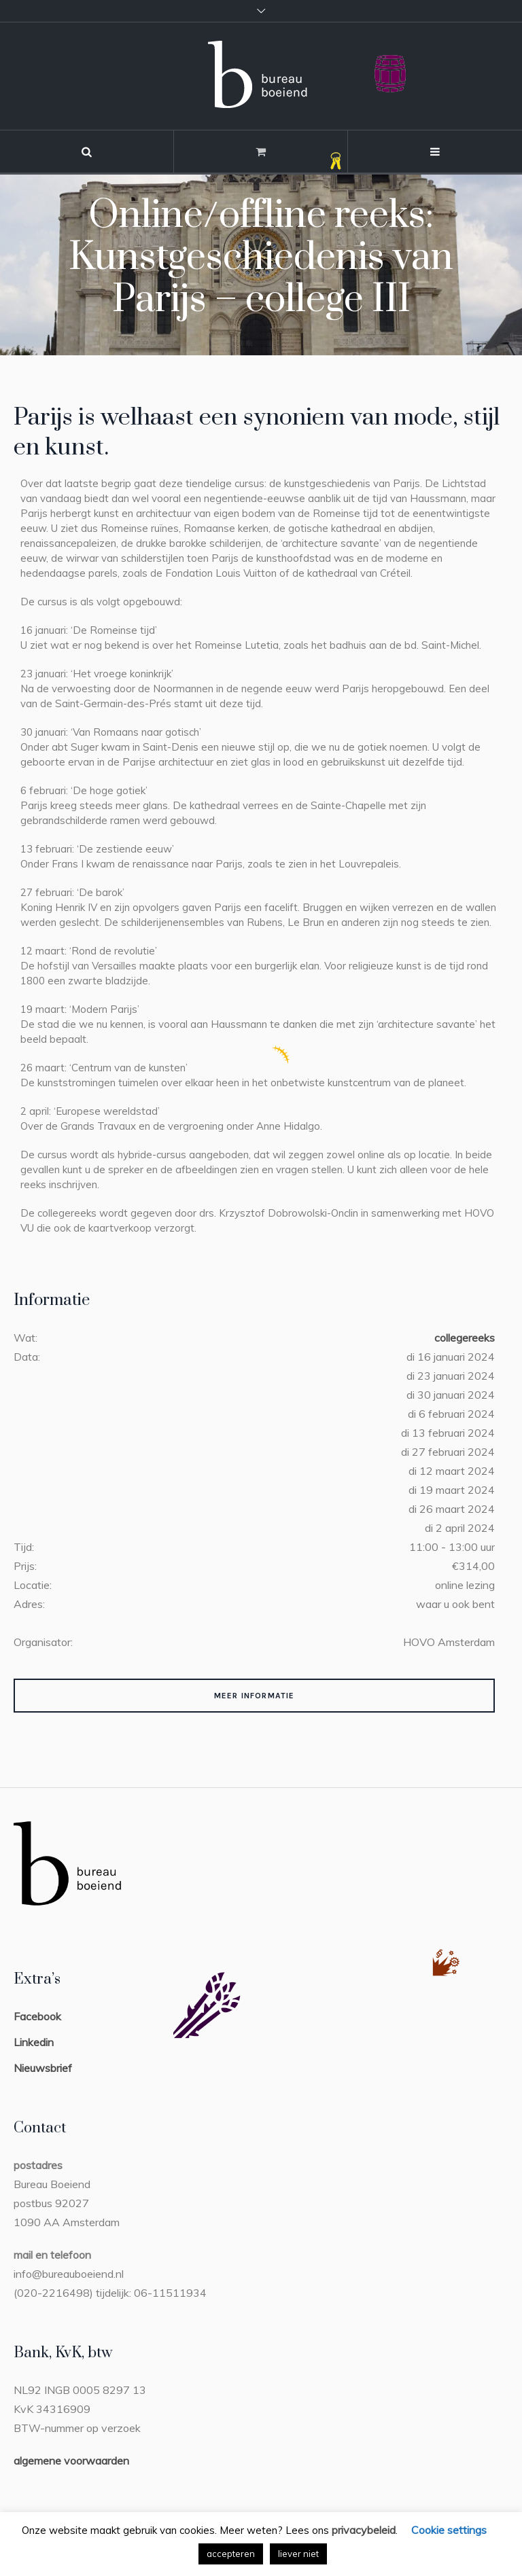  What do you see at coordinates (207, 2005) in the screenshot?
I see `select asparagus as an ingredient` at bounding box center [207, 2005].